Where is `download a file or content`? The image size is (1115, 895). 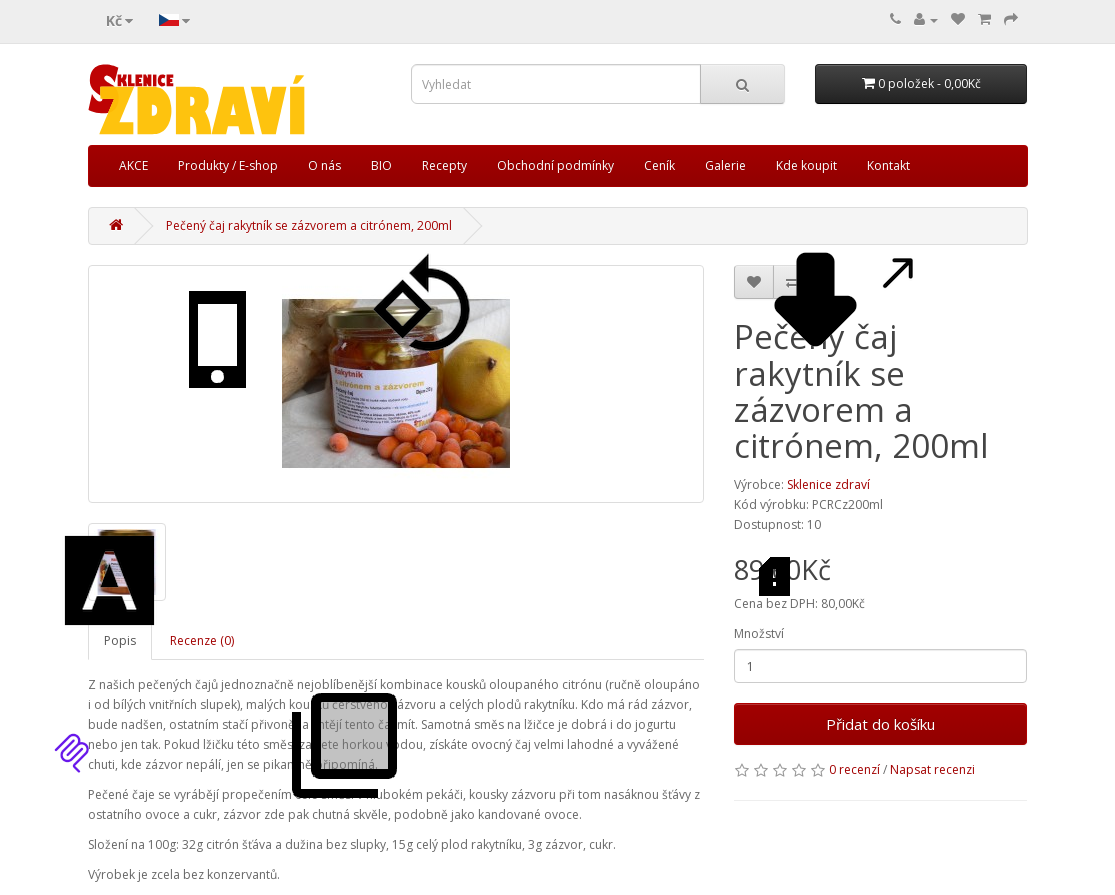 download a file or content is located at coordinates (815, 300).